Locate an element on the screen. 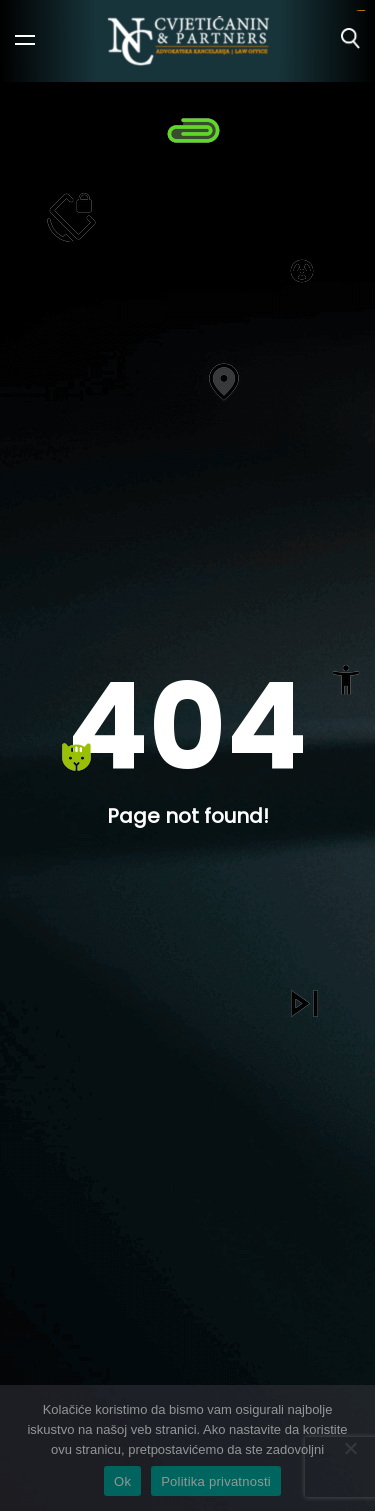 The image size is (375, 1511). access pet-related features or settings is located at coordinates (76, 756).